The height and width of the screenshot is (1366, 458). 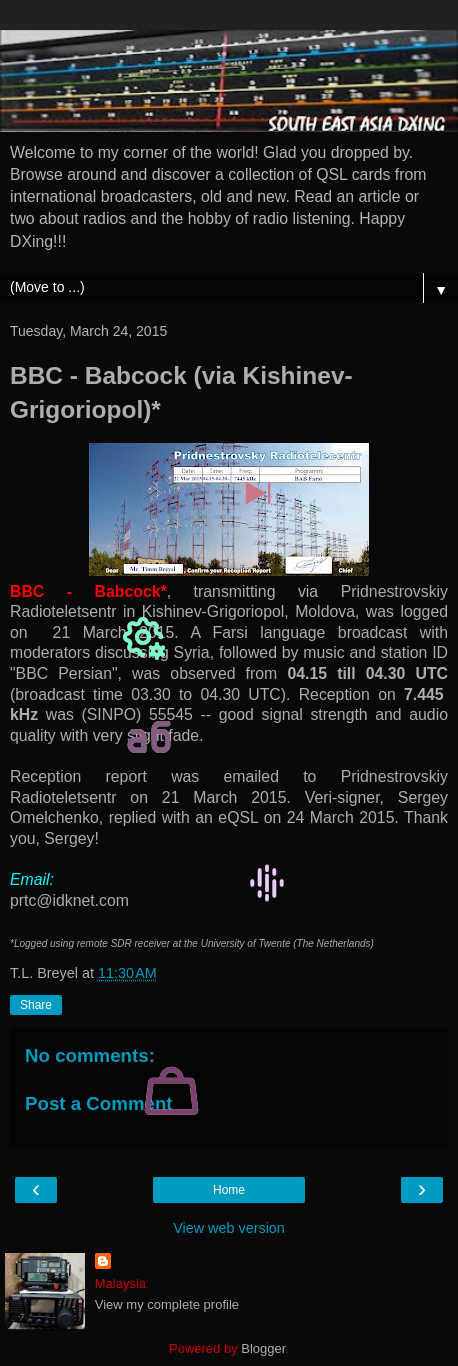 What do you see at coordinates (171, 1093) in the screenshot?
I see `access your shopping bag` at bounding box center [171, 1093].